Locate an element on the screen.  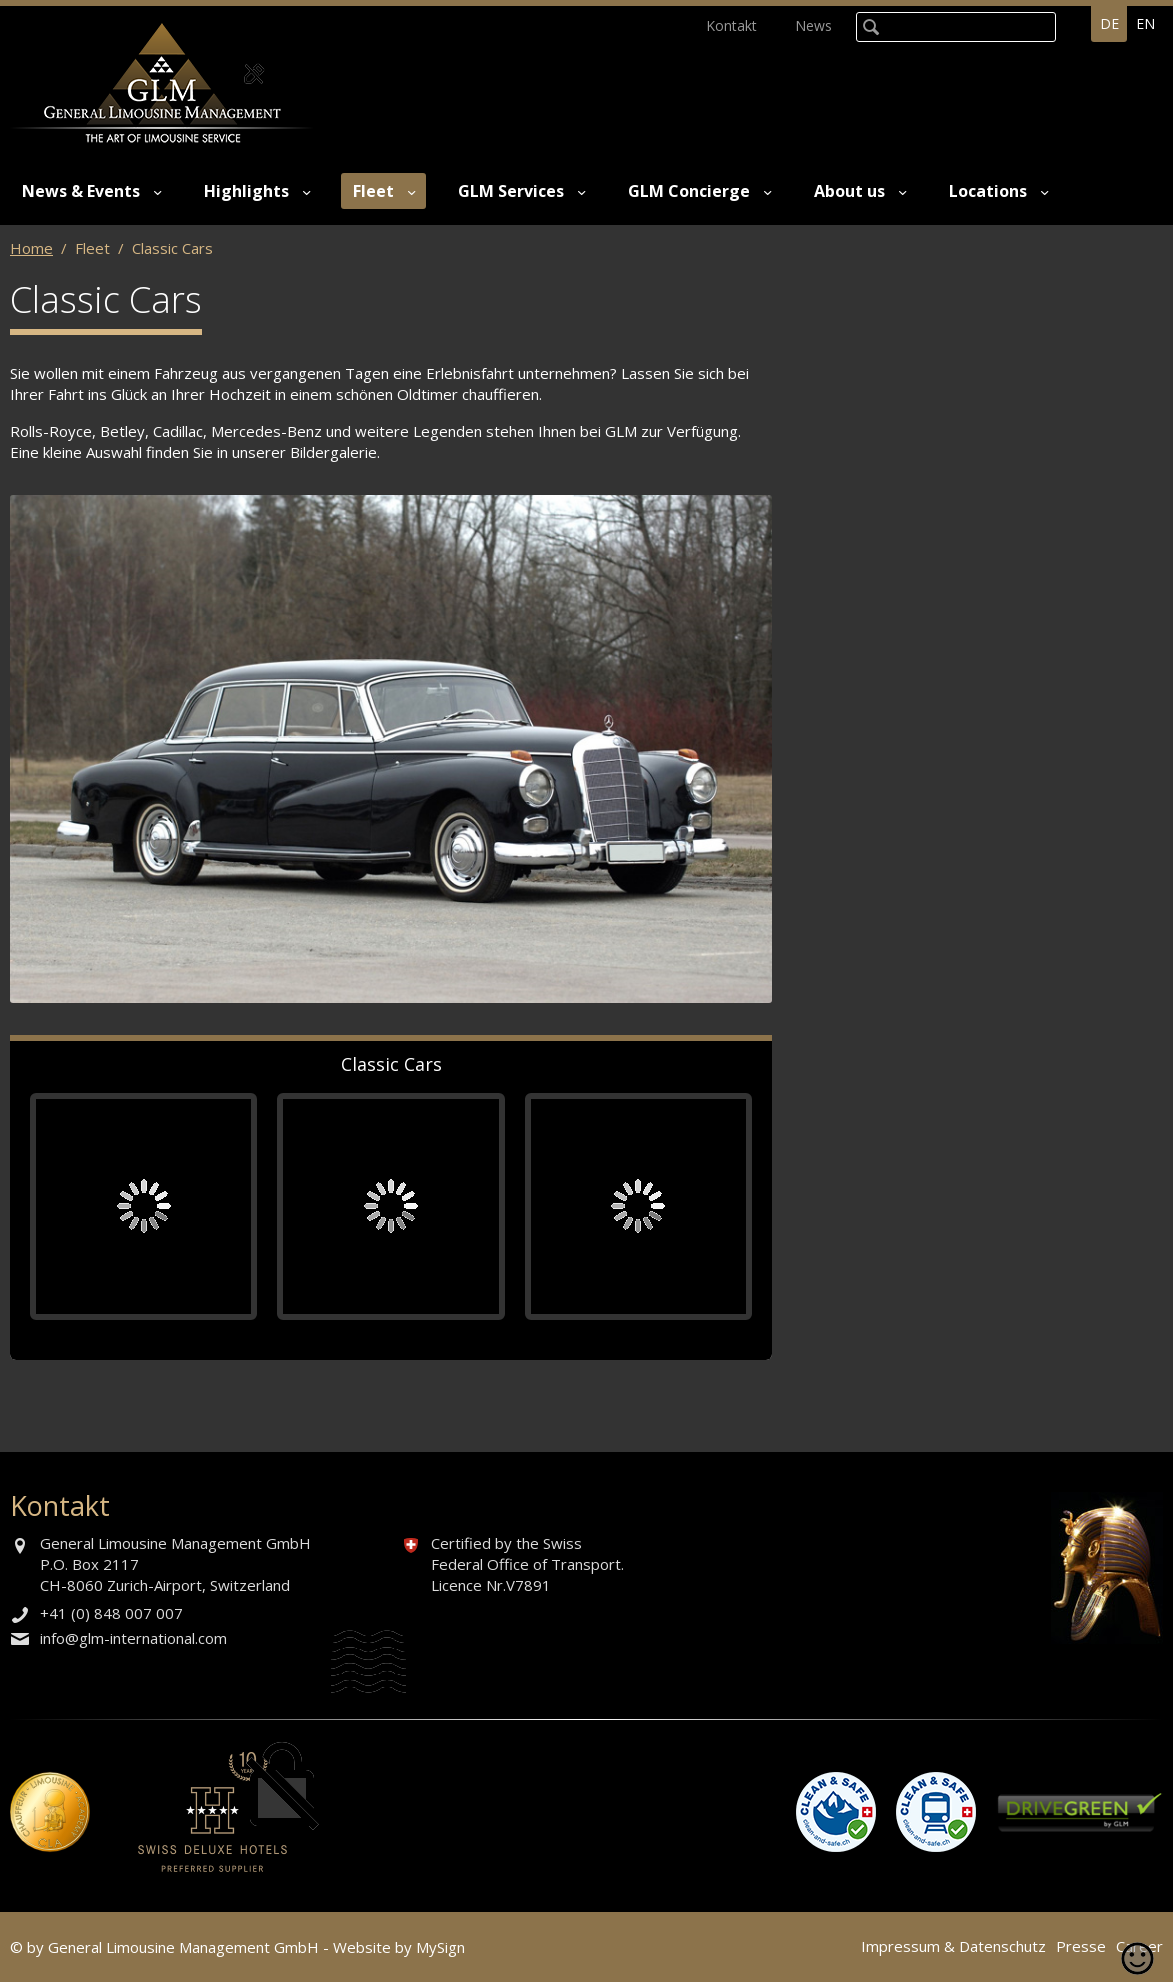
indicates an unencrypted or insecure email connection is located at coordinates (282, 1786).